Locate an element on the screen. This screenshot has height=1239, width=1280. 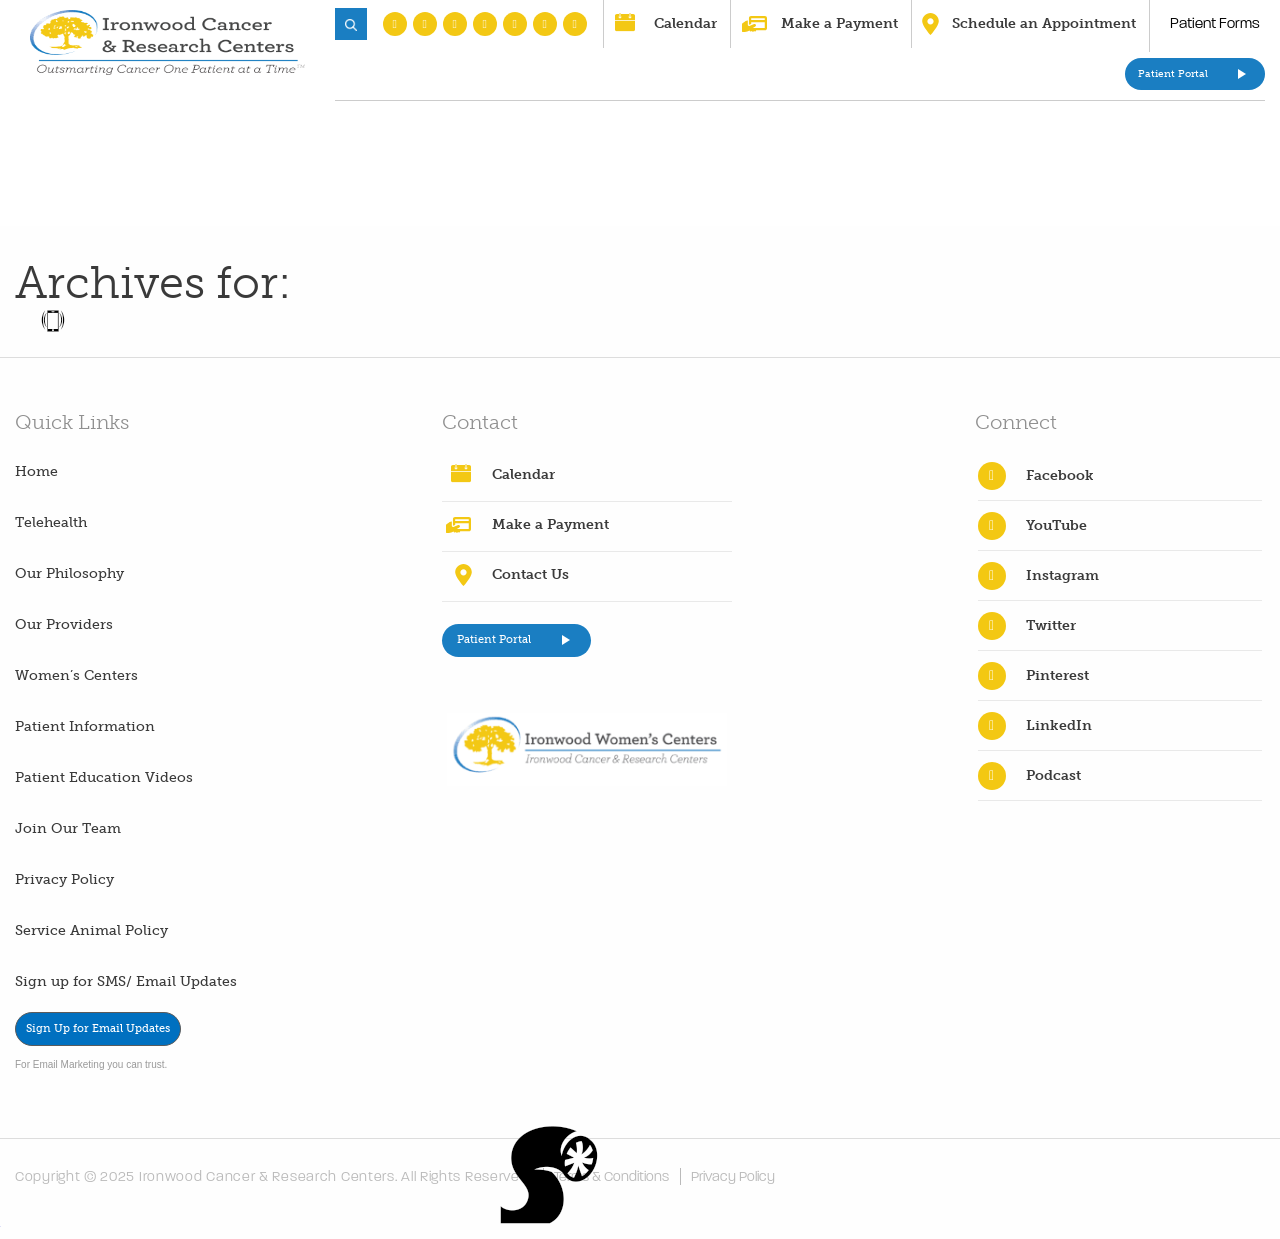
parasitic worm enemy or creature in a game is located at coordinates (549, 1175).